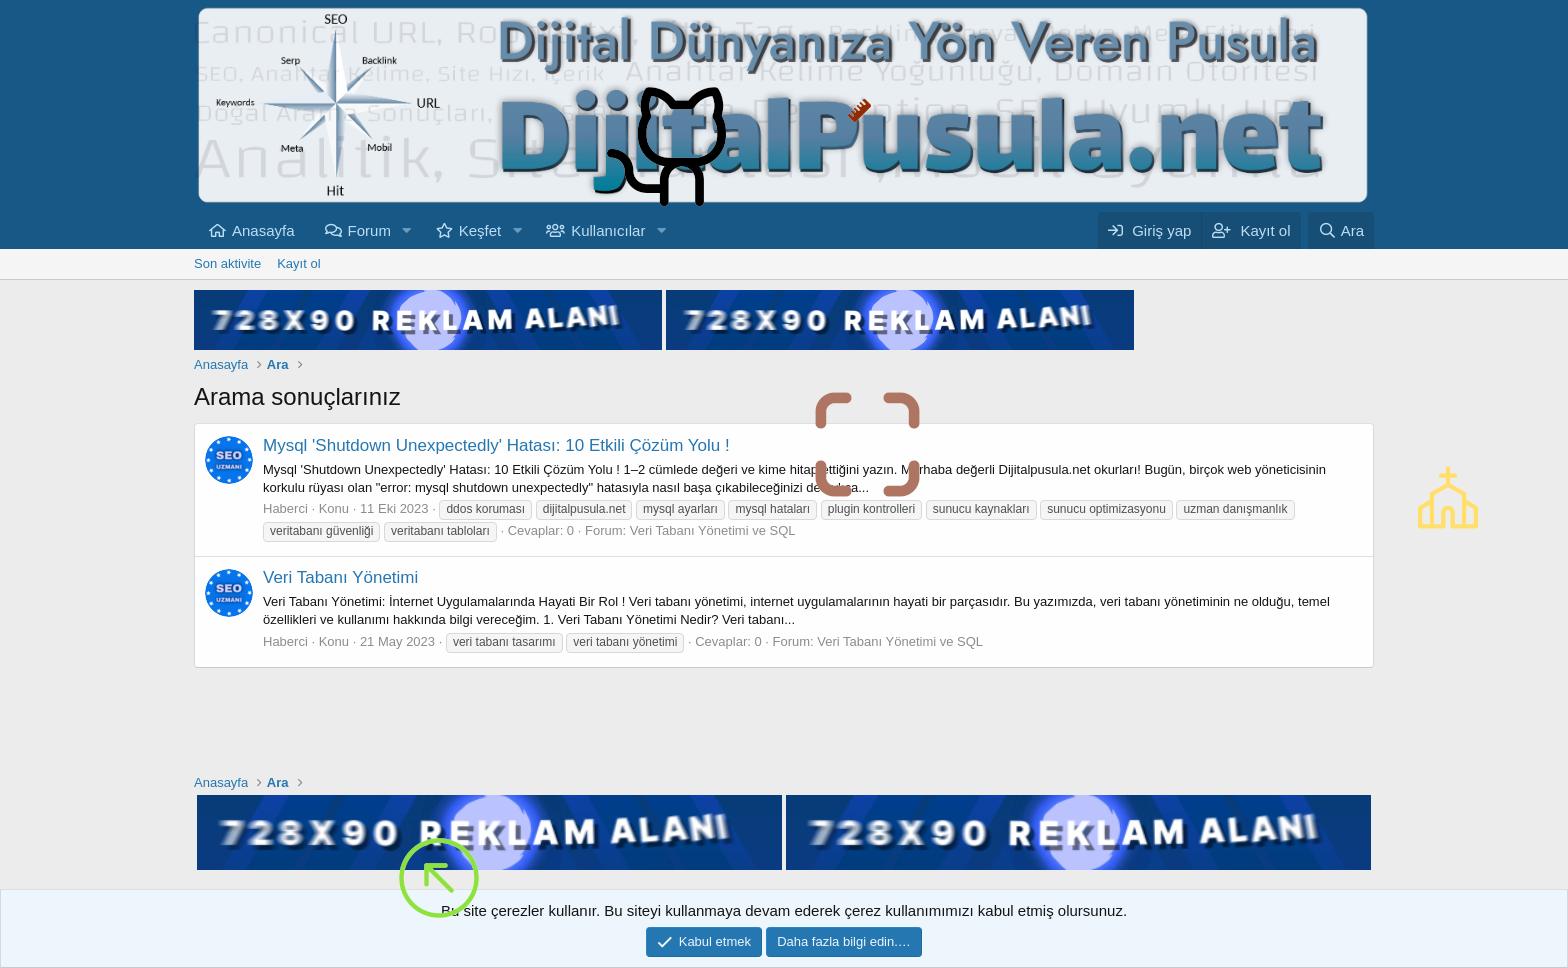  I want to click on view project on github, so click(677, 144).